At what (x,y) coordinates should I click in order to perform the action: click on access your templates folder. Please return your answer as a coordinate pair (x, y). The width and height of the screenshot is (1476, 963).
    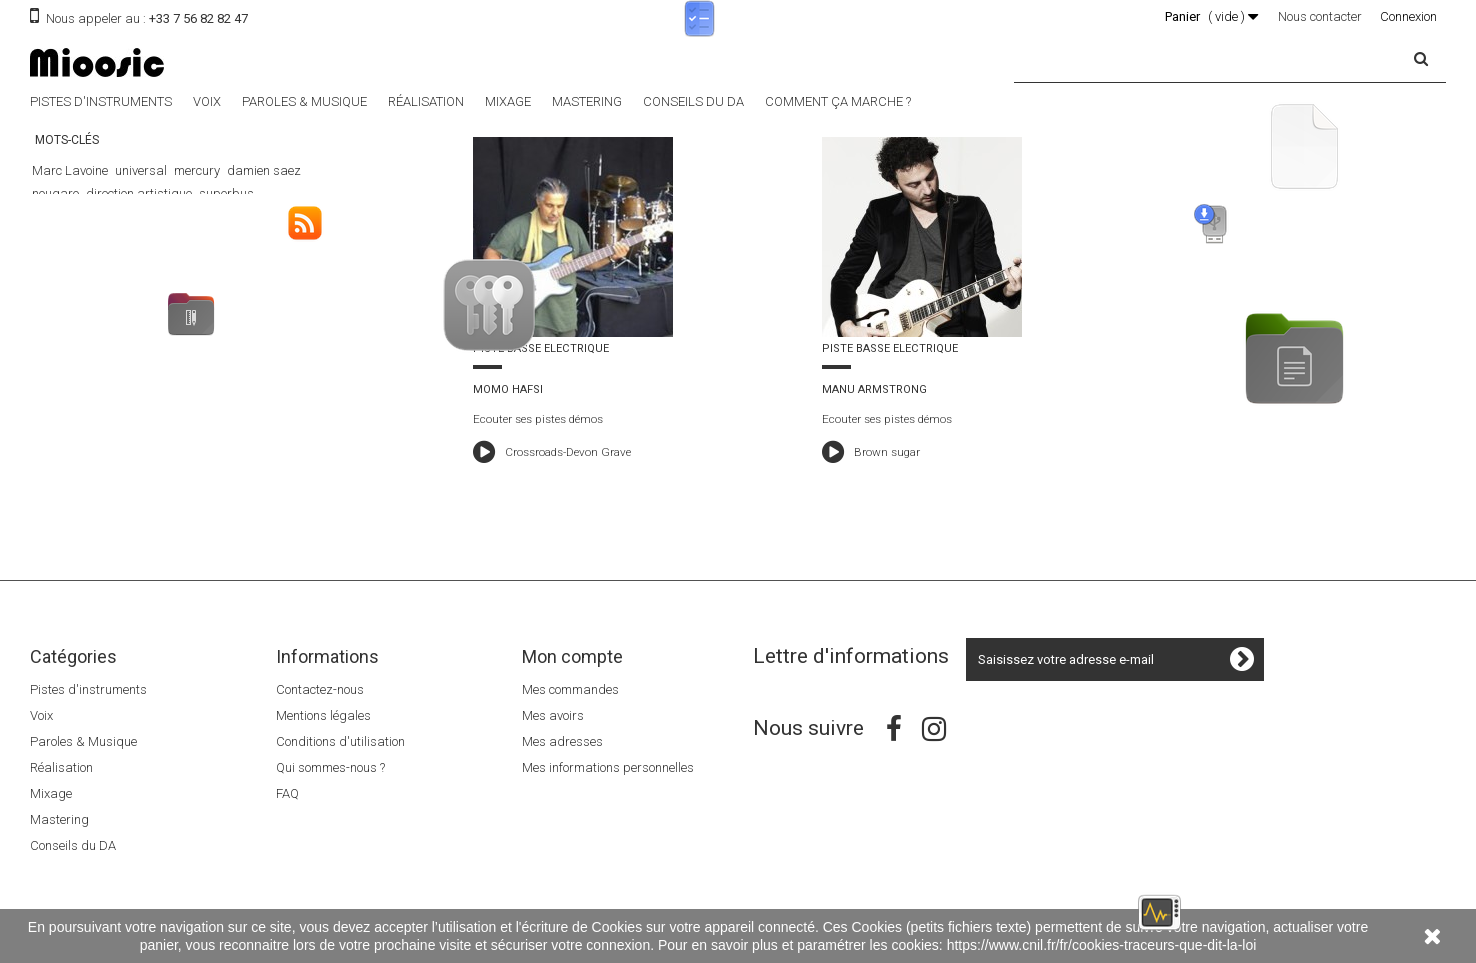
    Looking at the image, I should click on (191, 314).